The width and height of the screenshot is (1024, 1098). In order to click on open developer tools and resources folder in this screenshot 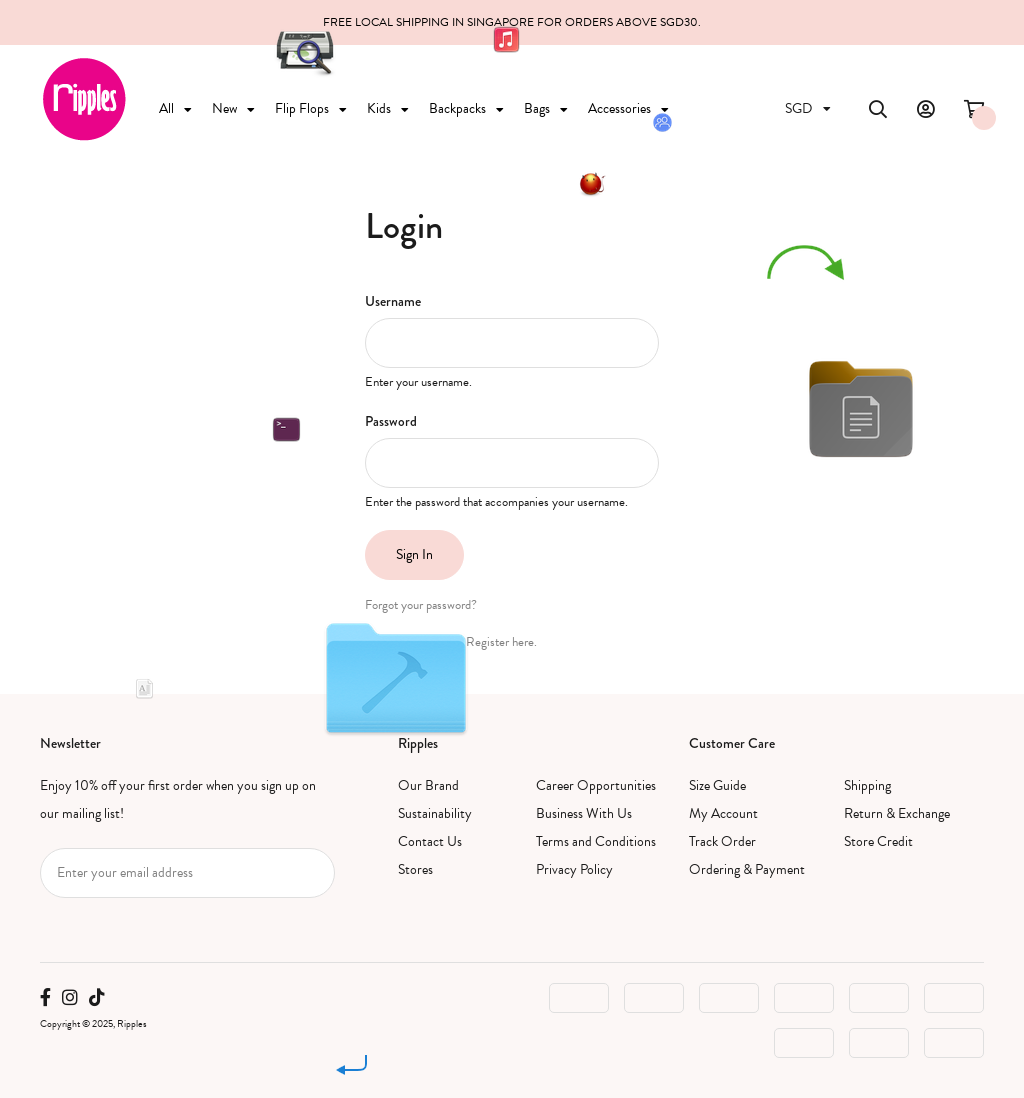, I will do `click(396, 678)`.